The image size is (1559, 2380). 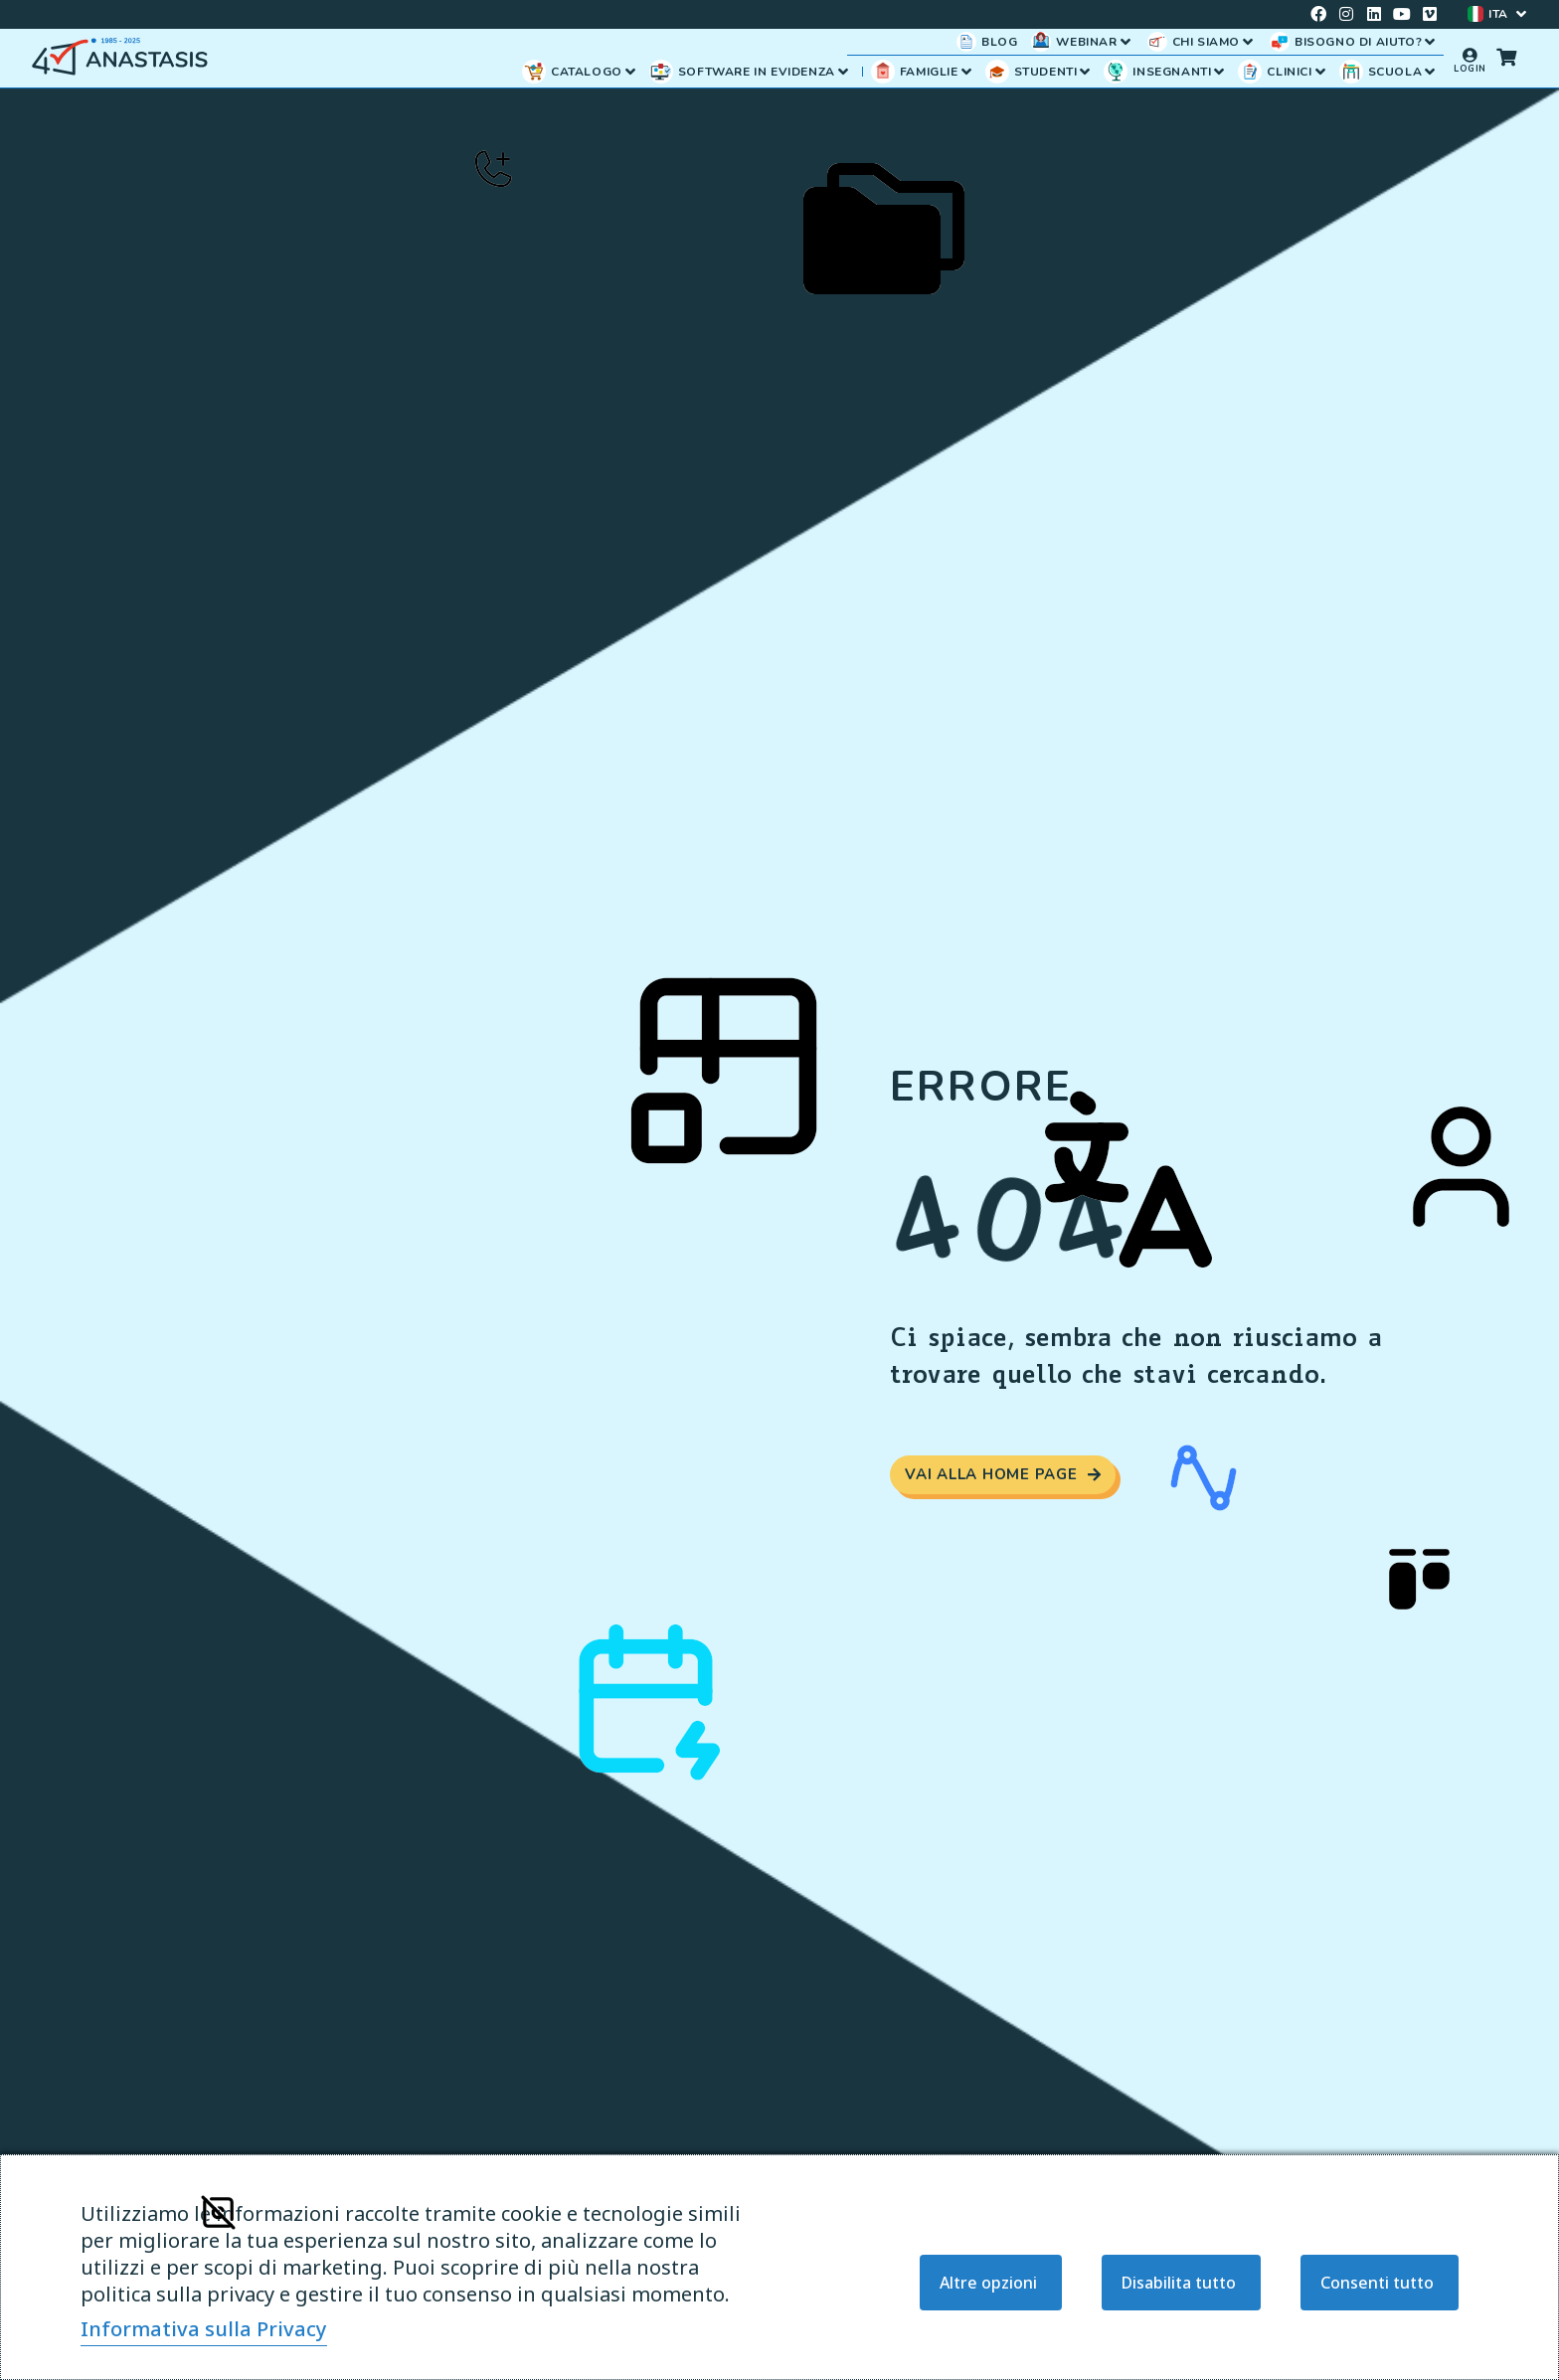 I want to click on view your profile, so click(x=1461, y=1166).